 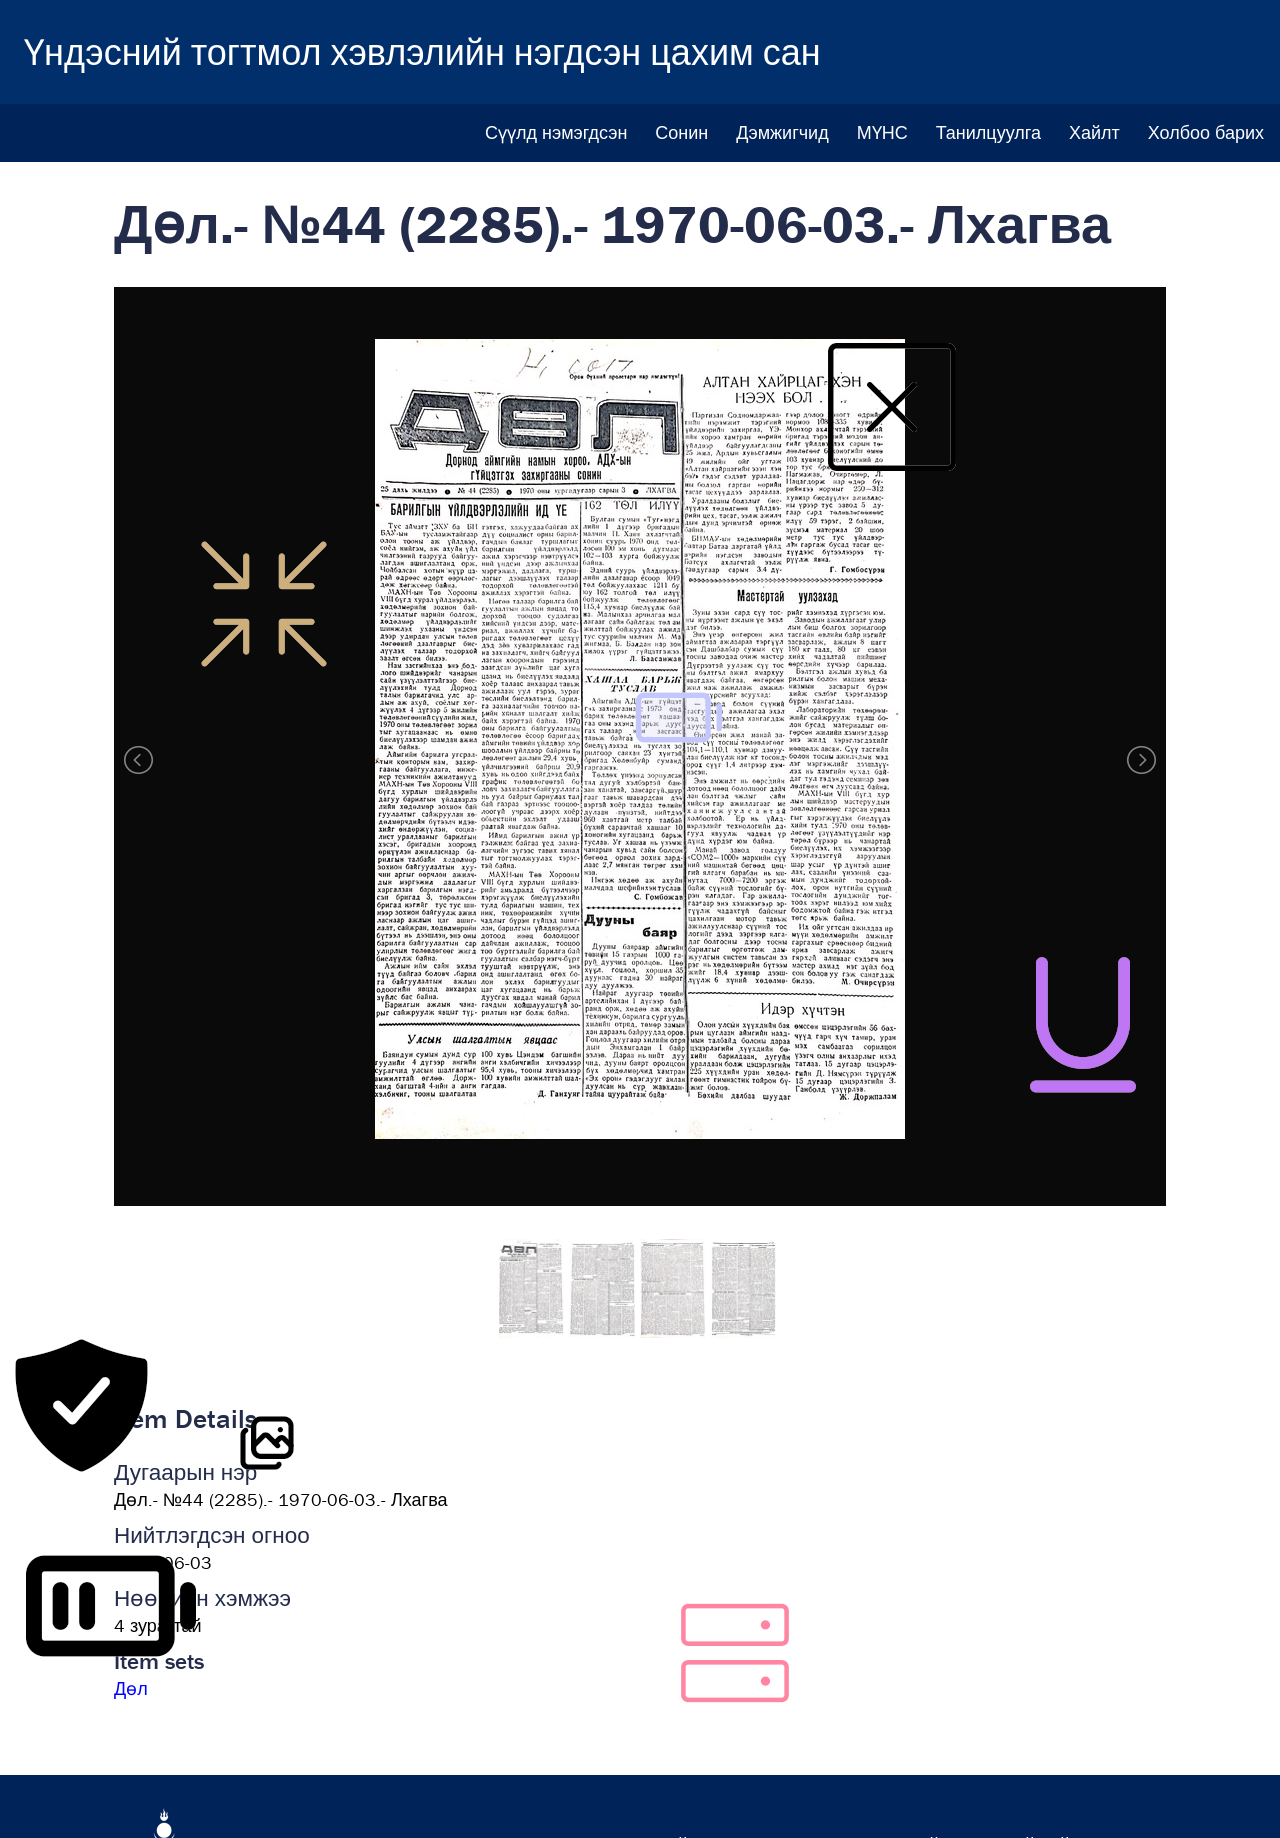 What do you see at coordinates (264, 604) in the screenshot?
I see `collapse or minimize content` at bounding box center [264, 604].